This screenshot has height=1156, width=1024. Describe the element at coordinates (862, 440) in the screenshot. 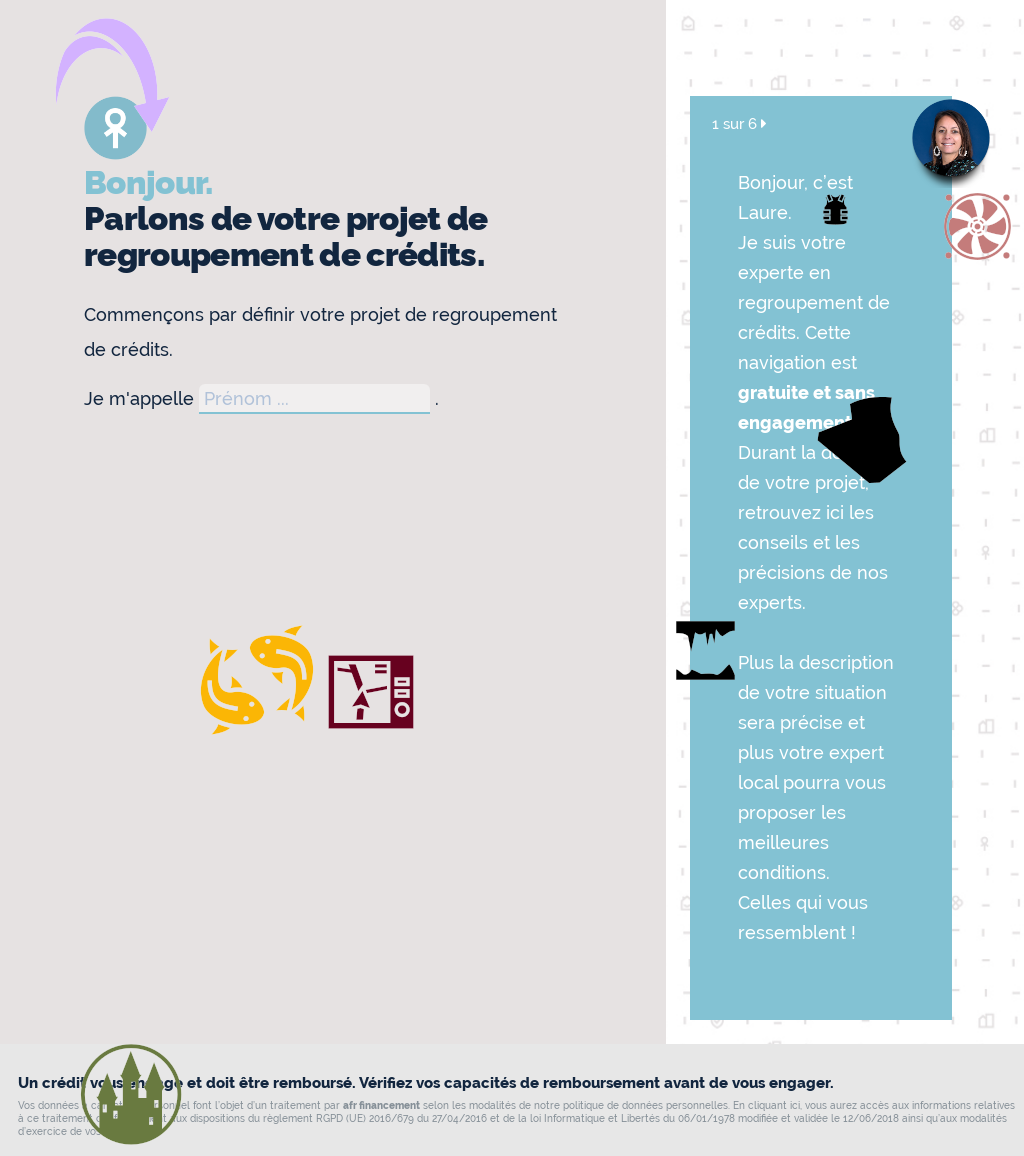

I see `select algeria as your country or region` at that location.